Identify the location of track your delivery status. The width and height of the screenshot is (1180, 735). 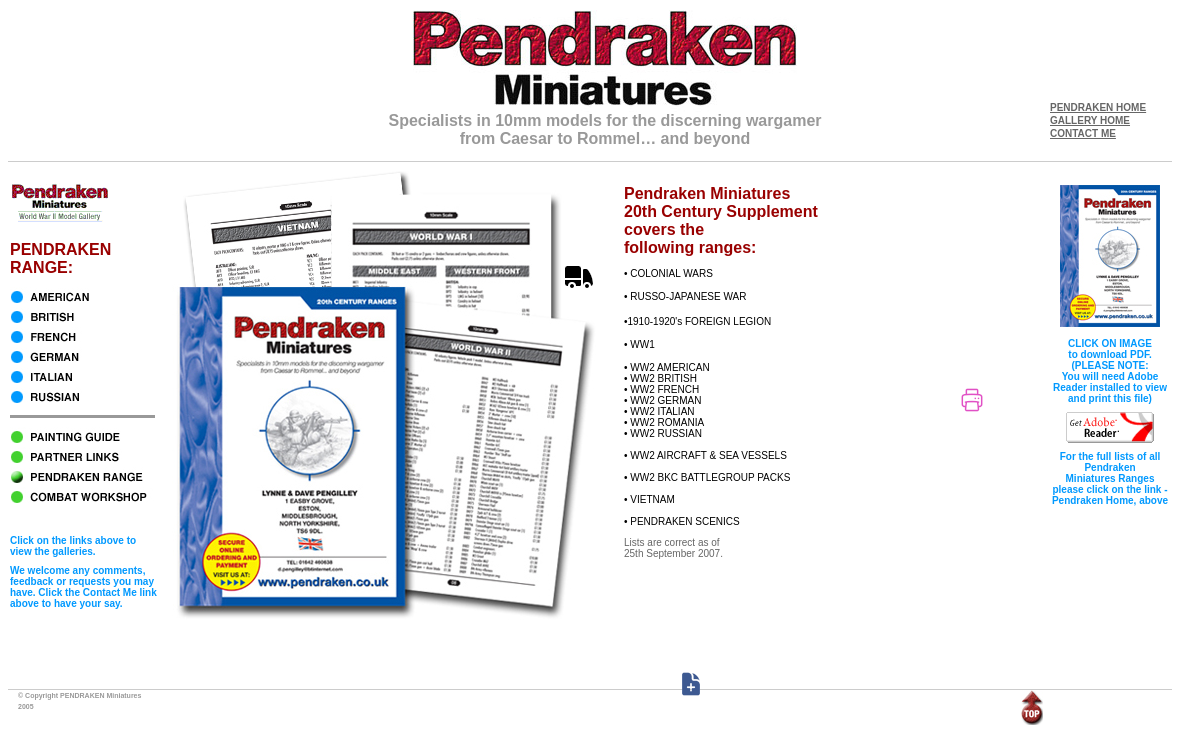
(579, 276).